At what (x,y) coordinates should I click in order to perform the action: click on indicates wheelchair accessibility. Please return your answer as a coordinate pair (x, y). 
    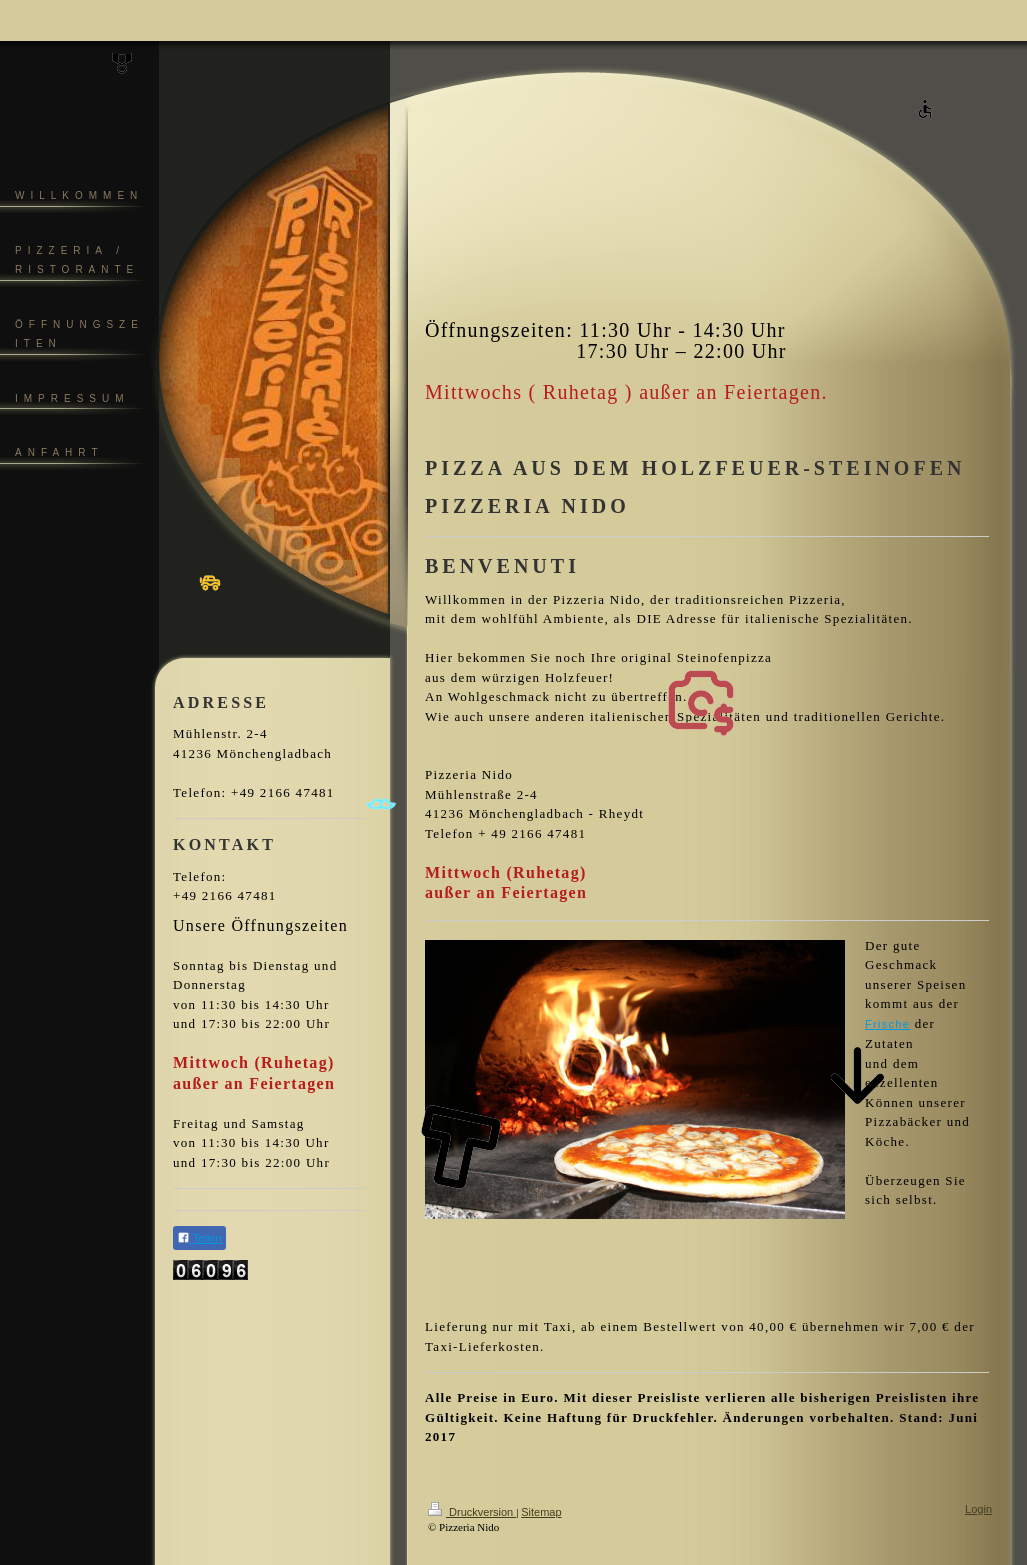
    Looking at the image, I should click on (925, 109).